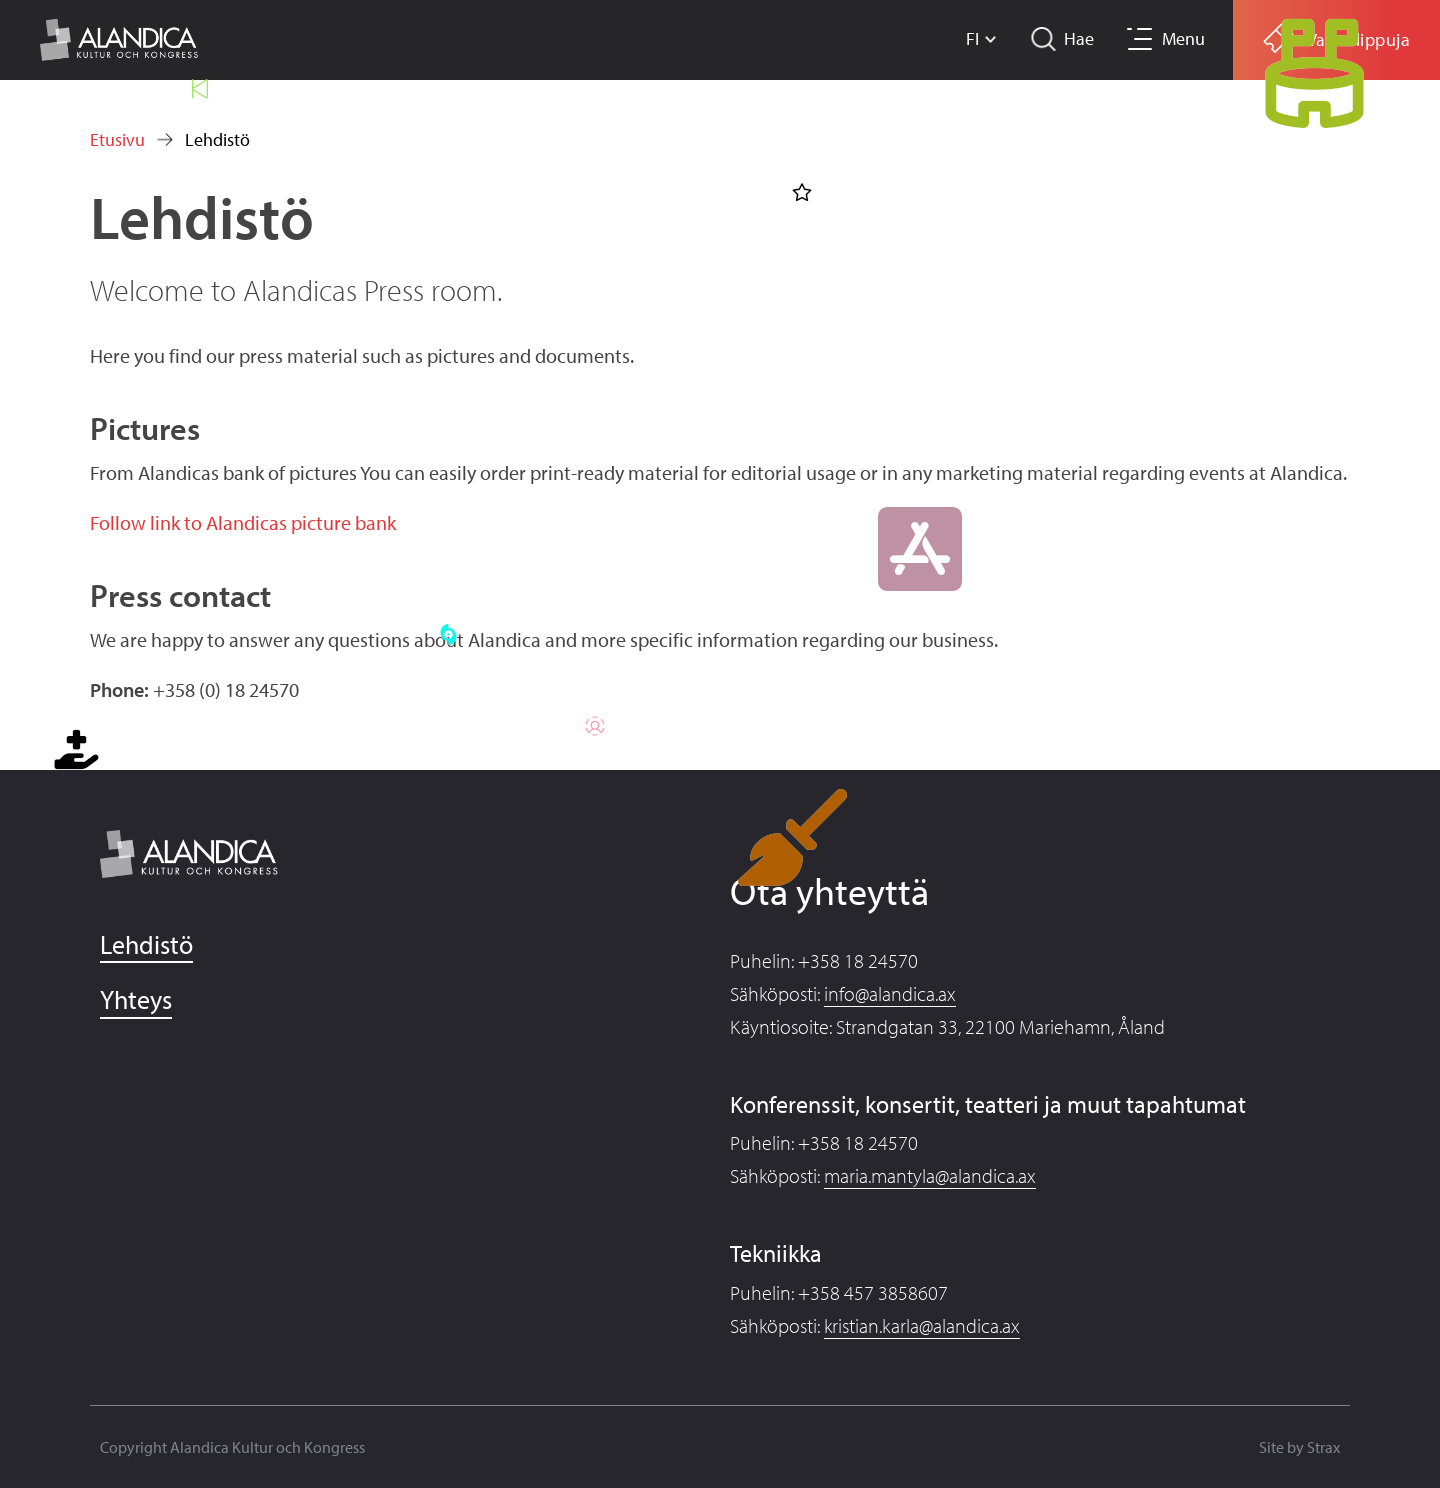 The height and width of the screenshot is (1488, 1440). Describe the element at coordinates (1314, 73) in the screenshot. I see `view stadium or arena information` at that location.